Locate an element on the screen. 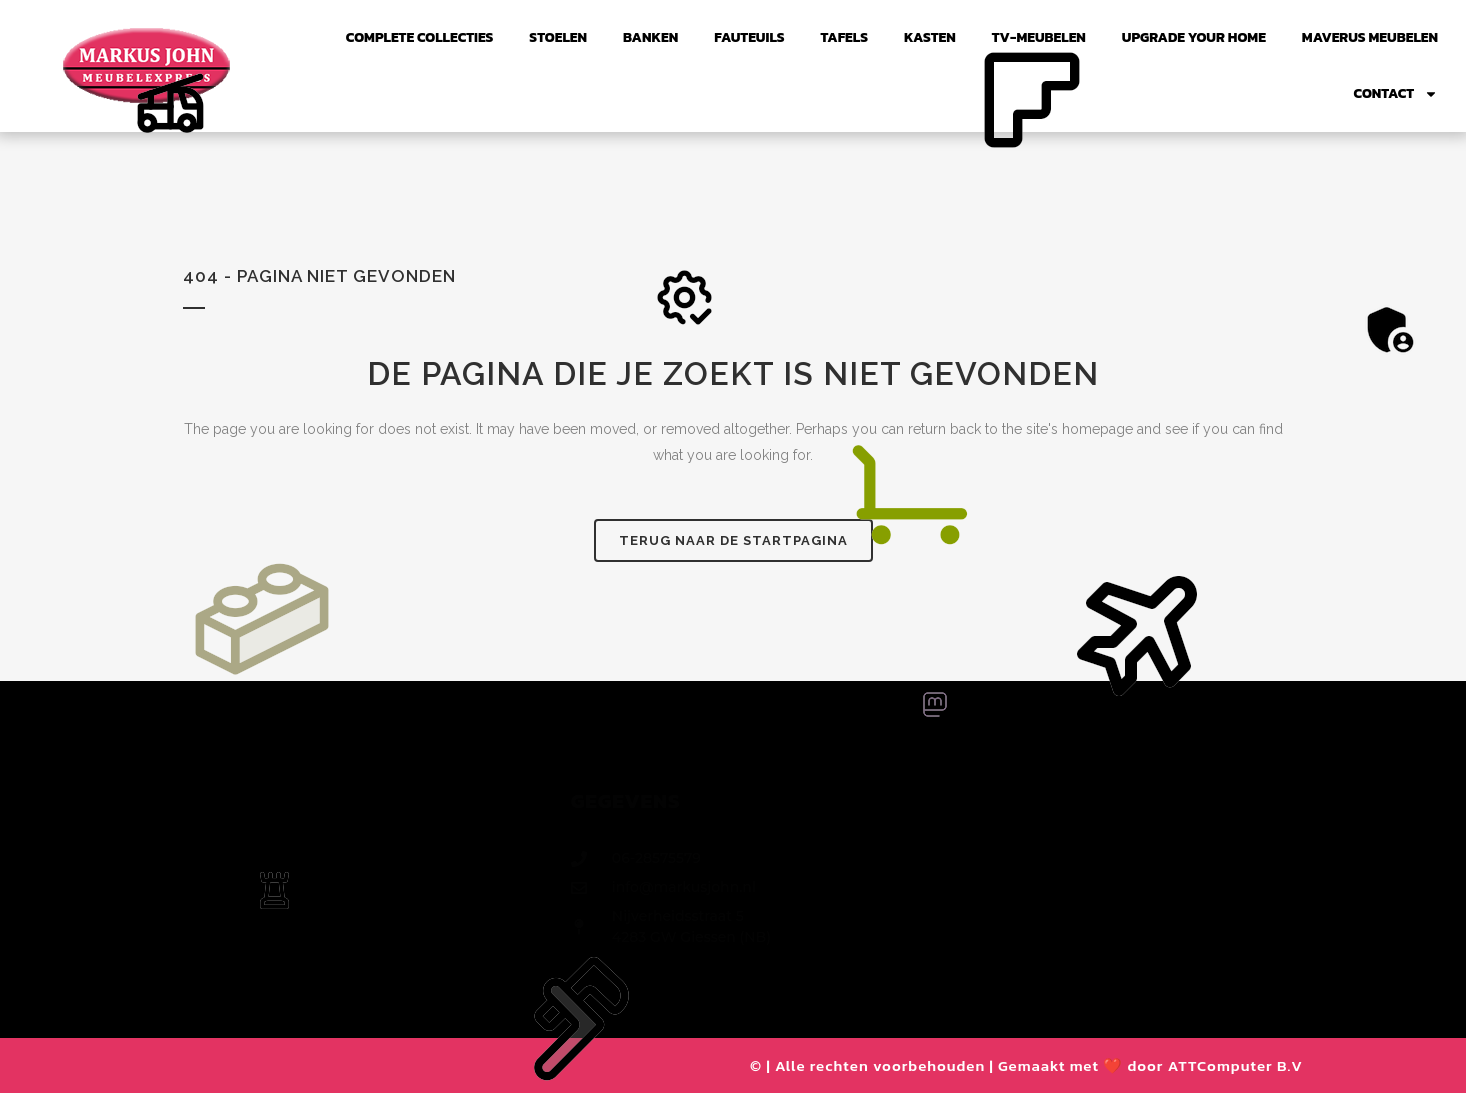 Image resolution: width=1466 pixels, height=1093 pixels. open mastodon app is located at coordinates (935, 704).